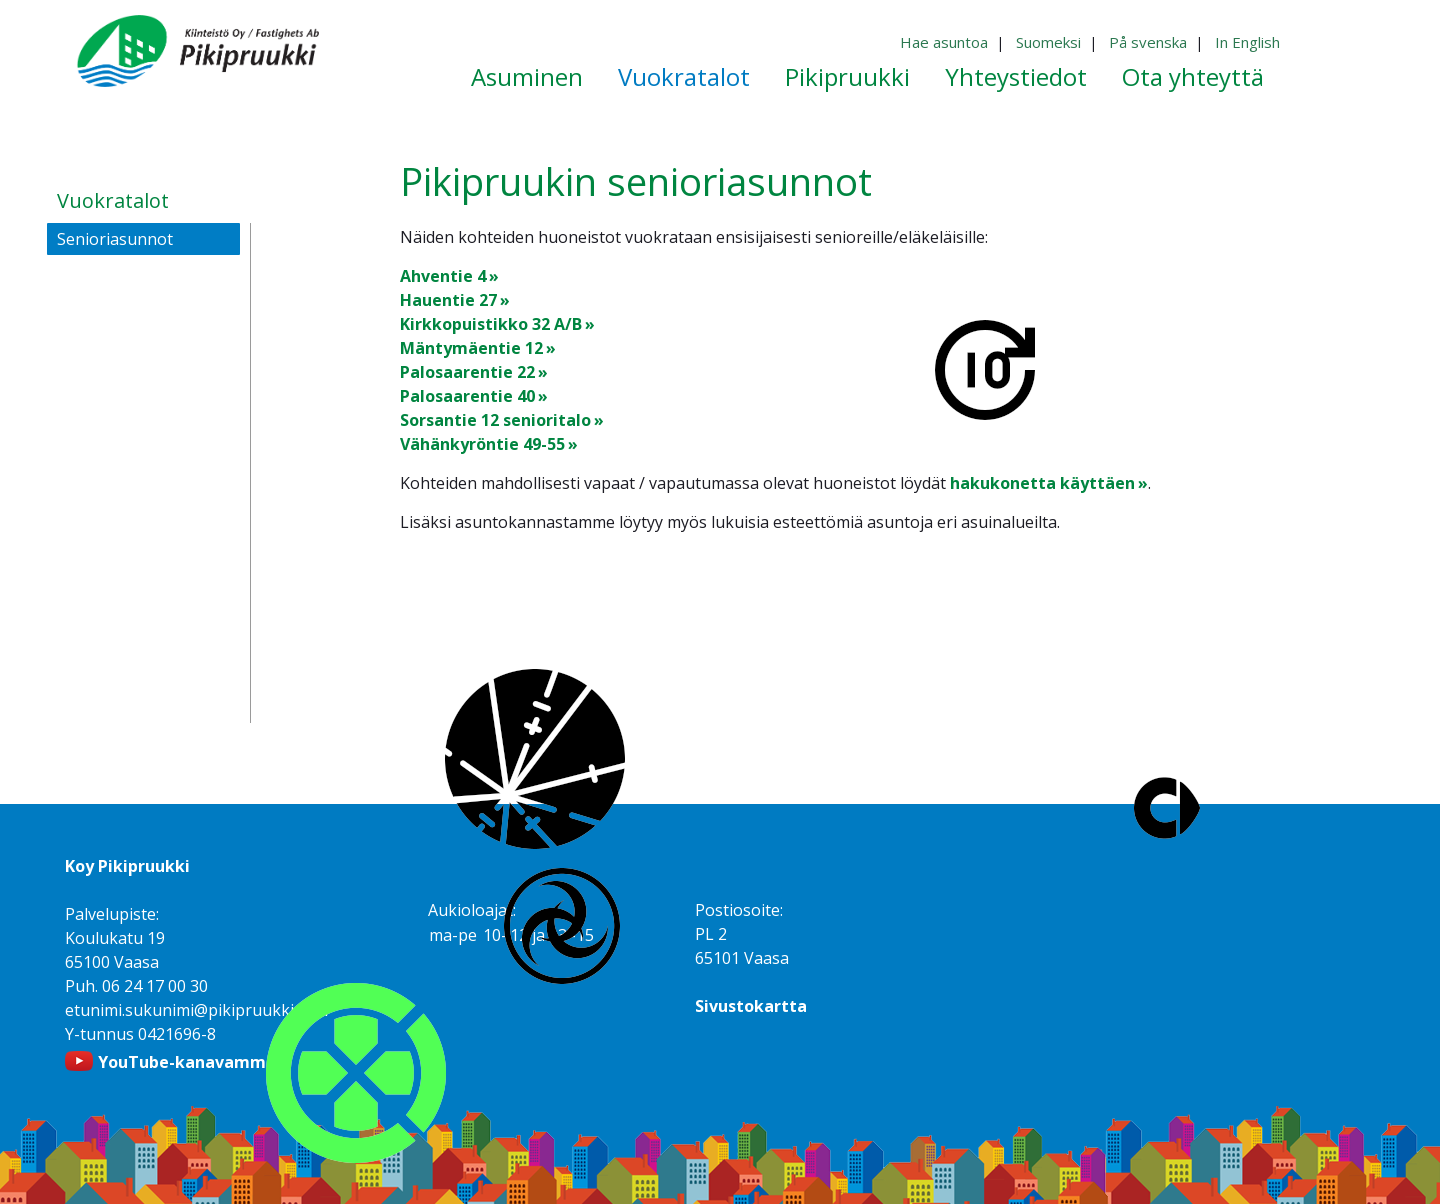 Image resolution: width=1440 pixels, height=1204 pixels. What do you see at coordinates (356, 1073) in the screenshot?
I see `visit opencritic website for game reviews` at bounding box center [356, 1073].